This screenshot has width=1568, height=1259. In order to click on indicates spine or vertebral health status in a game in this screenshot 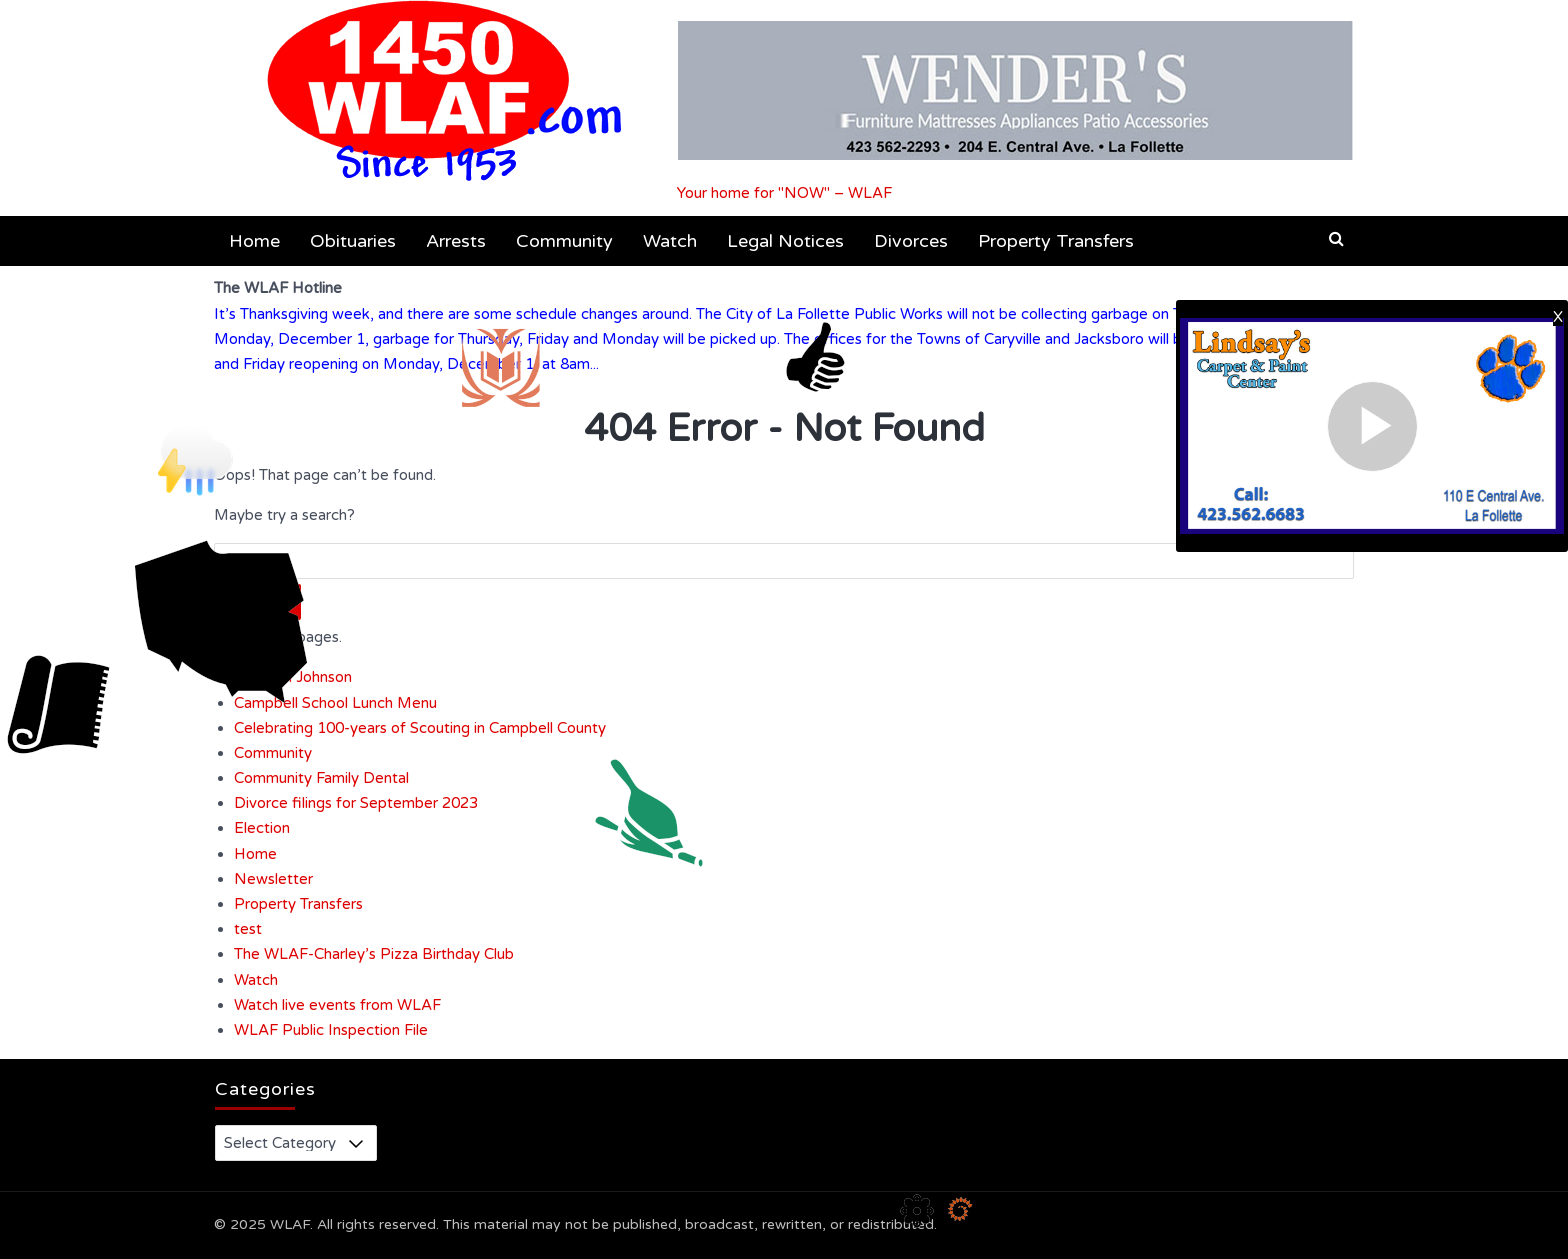, I will do `click(960, 1209)`.